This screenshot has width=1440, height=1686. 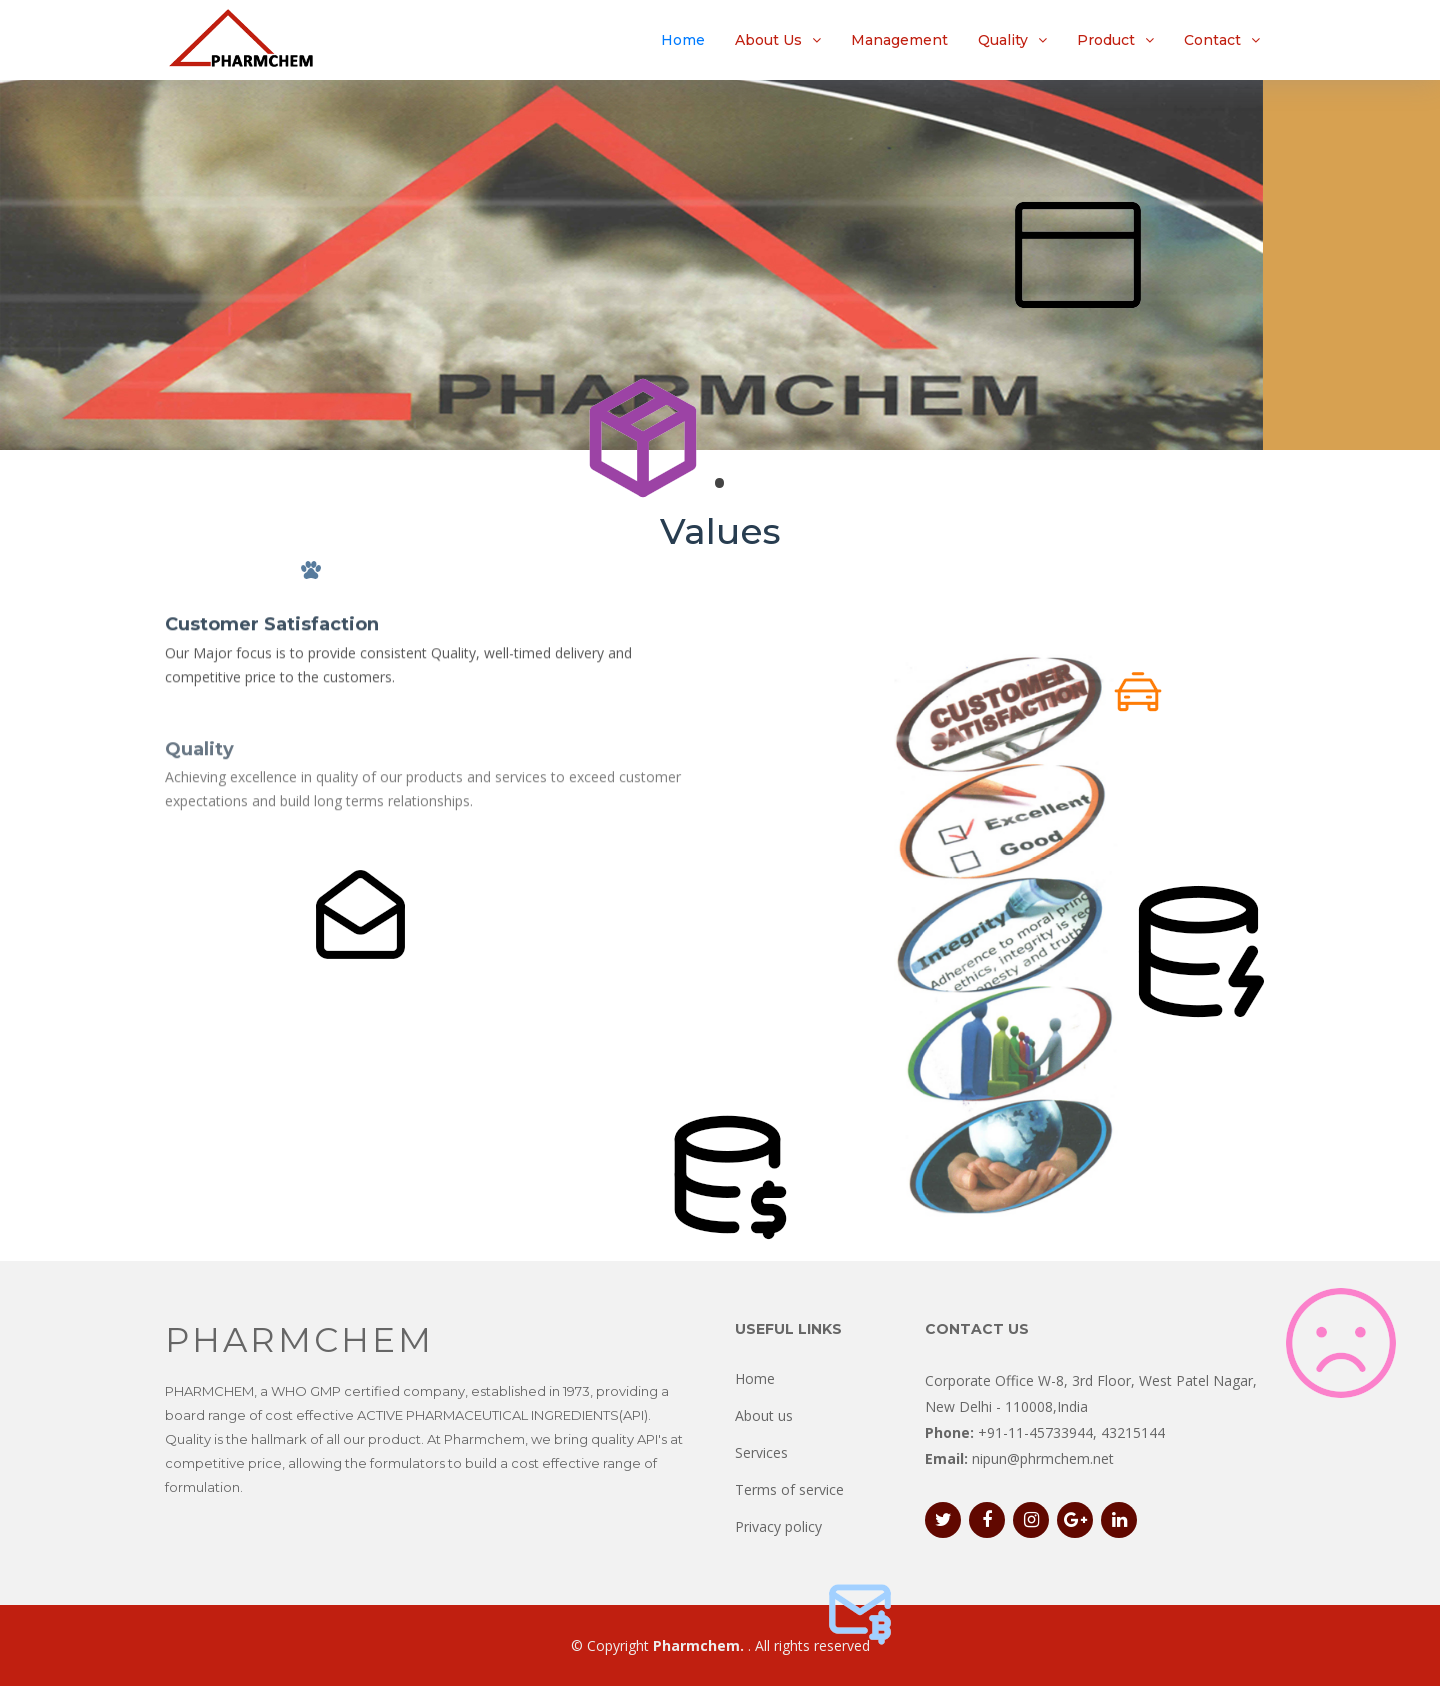 I want to click on view package or shipment details, so click(x=643, y=438).